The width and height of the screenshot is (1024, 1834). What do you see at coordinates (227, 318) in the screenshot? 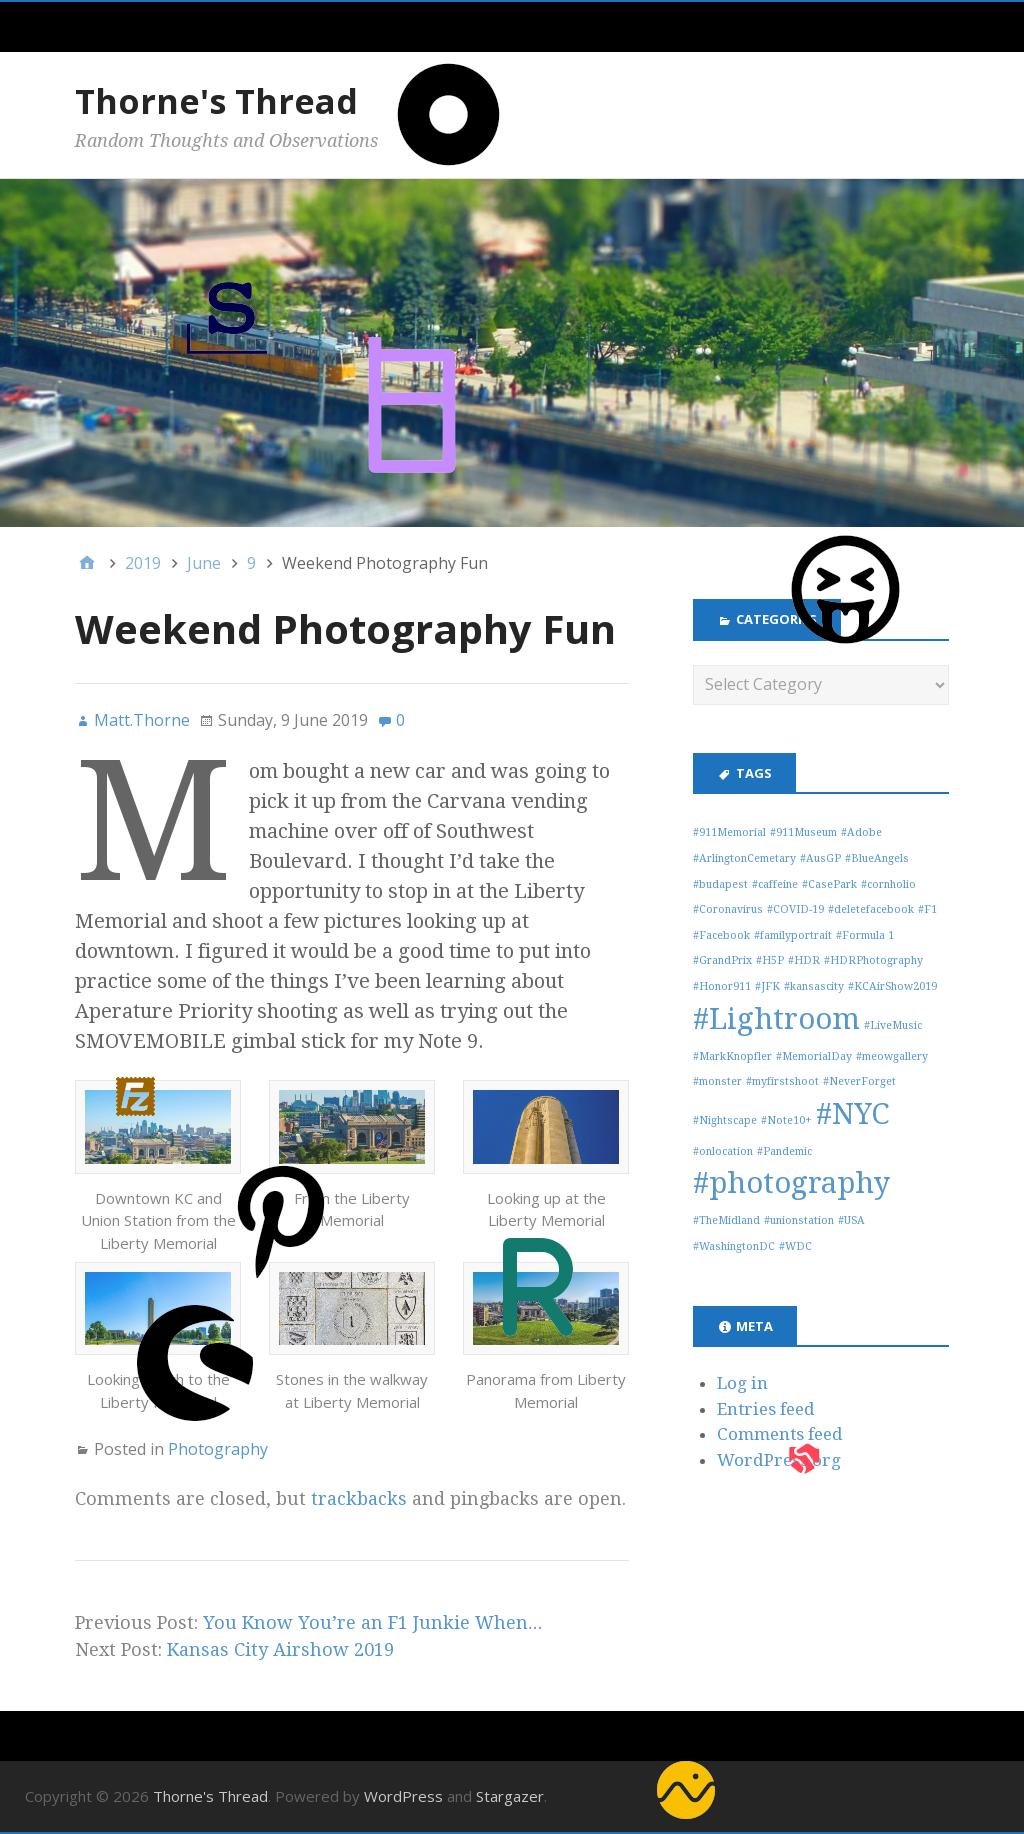
I see `slackware linux distribution logo` at bounding box center [227, 318].